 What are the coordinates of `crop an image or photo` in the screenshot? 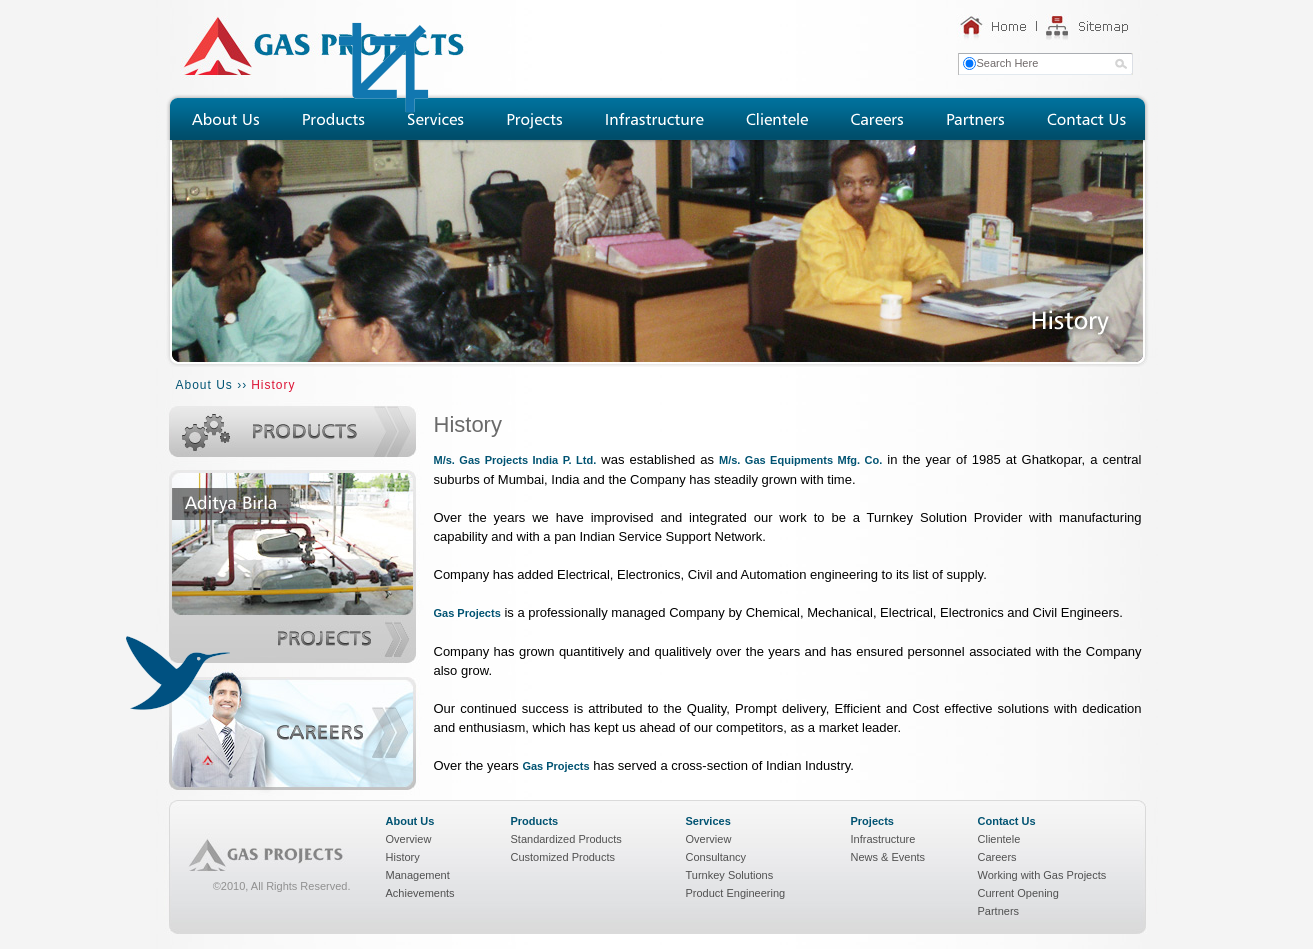 It's located at (383, 67).